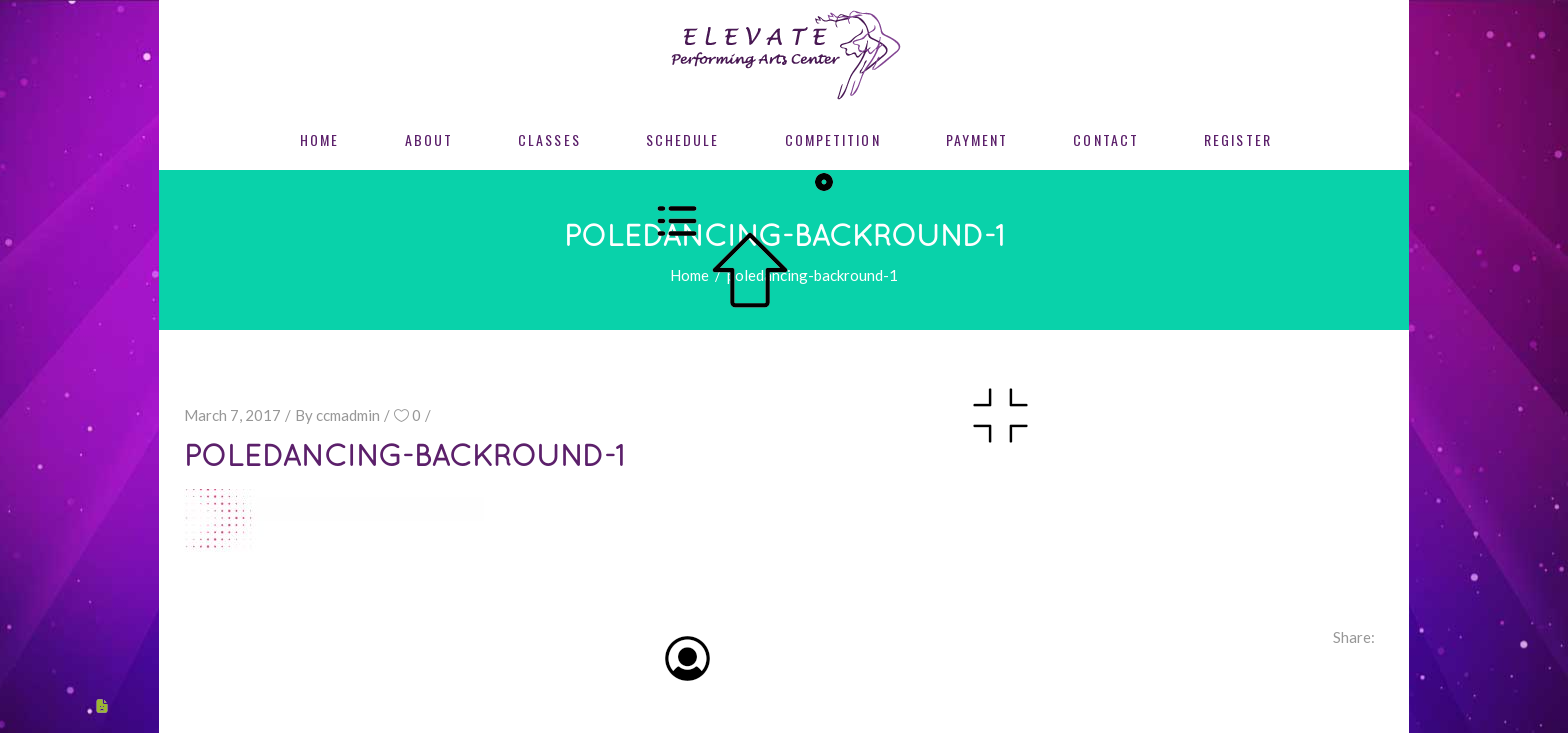 The height and width of the screenshot is (733, 1568). I want to click on upvote or like content, so click(750, 273).